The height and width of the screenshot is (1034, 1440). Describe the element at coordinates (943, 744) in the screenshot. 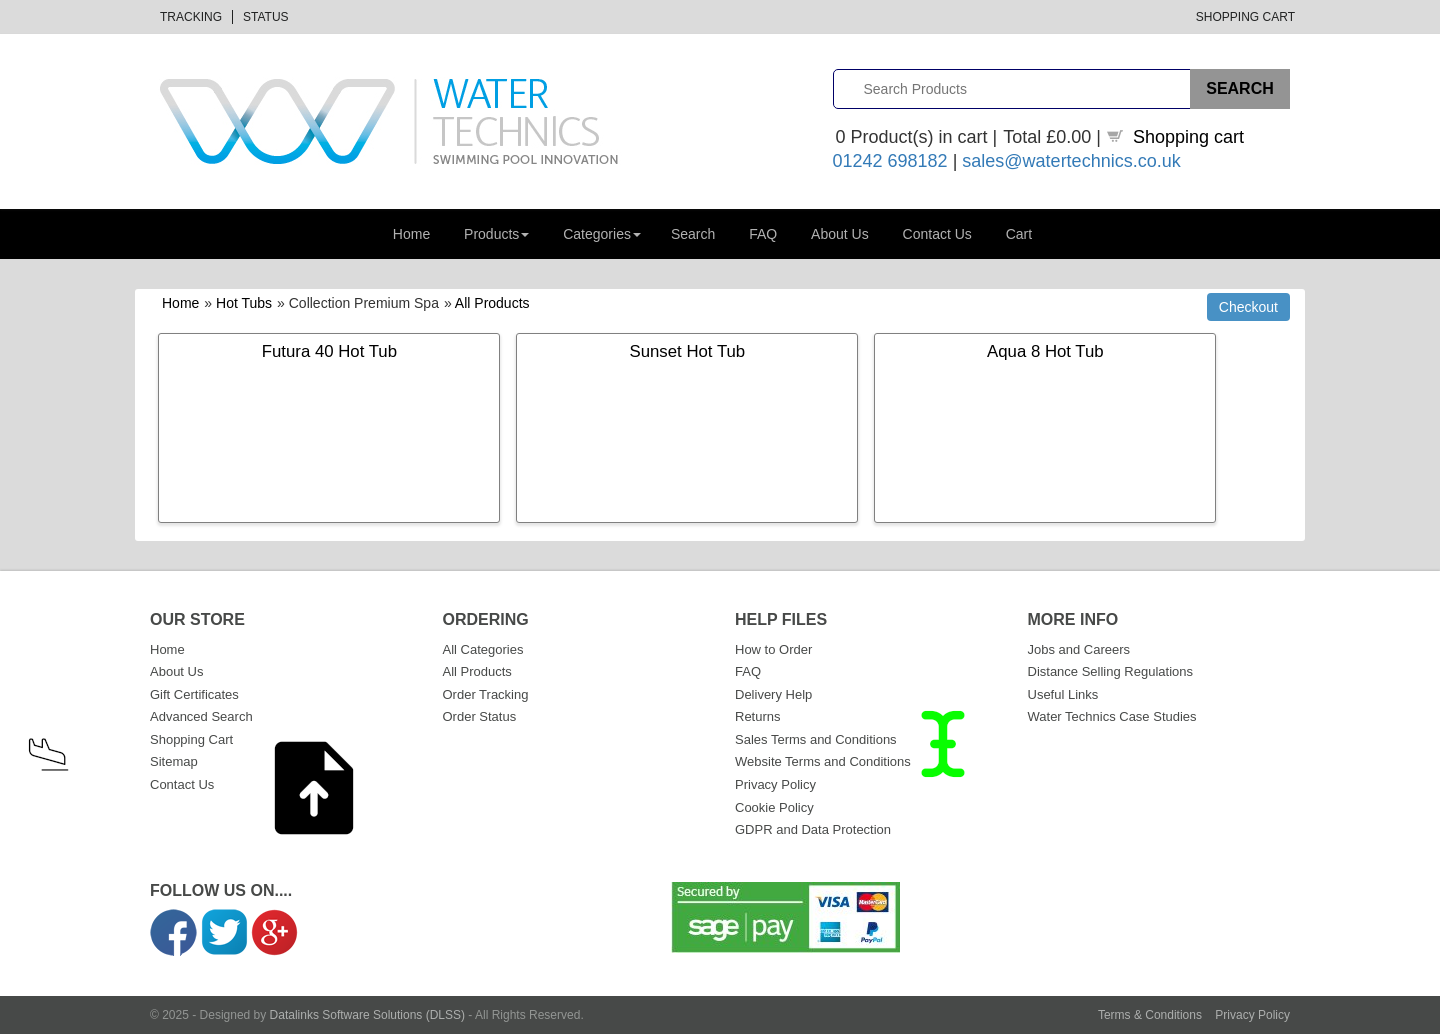

I see `text input field is active` at that location.